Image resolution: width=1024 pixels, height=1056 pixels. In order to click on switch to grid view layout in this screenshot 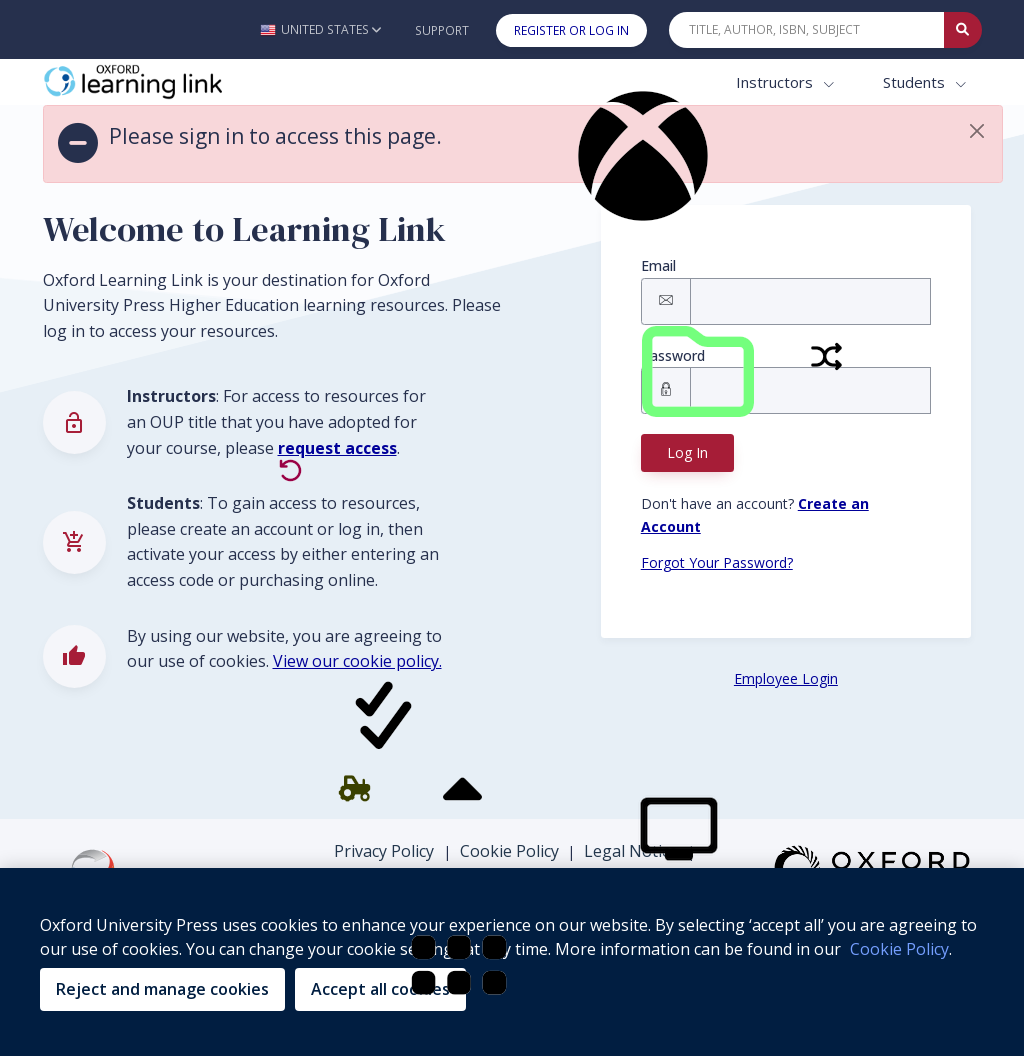, I will do `click(459, 965)`.